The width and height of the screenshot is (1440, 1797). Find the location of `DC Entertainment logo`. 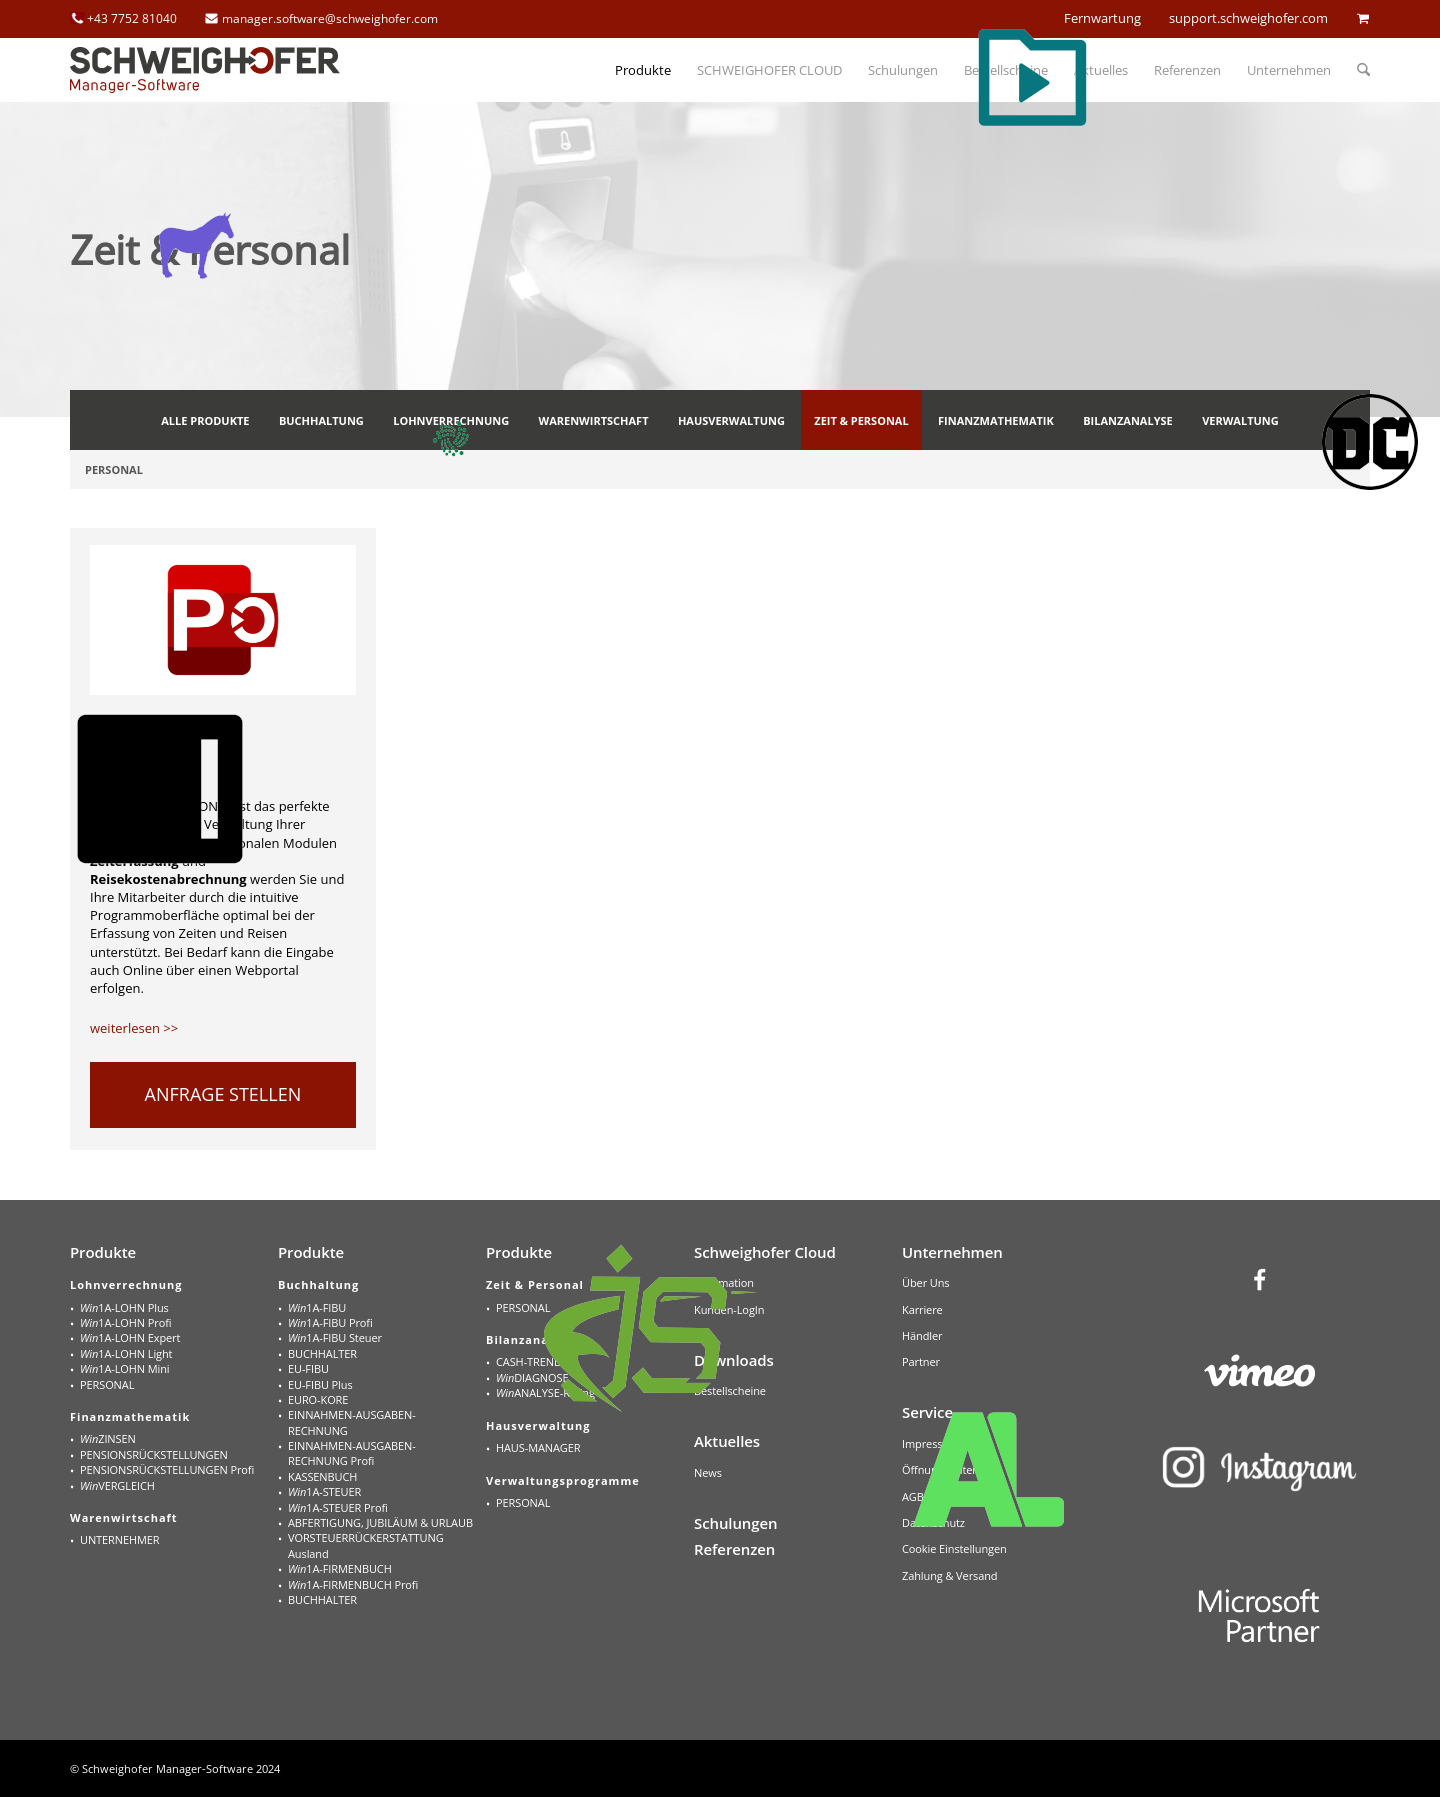

DC Entertainment logo is located at coordinates (1370, 442).